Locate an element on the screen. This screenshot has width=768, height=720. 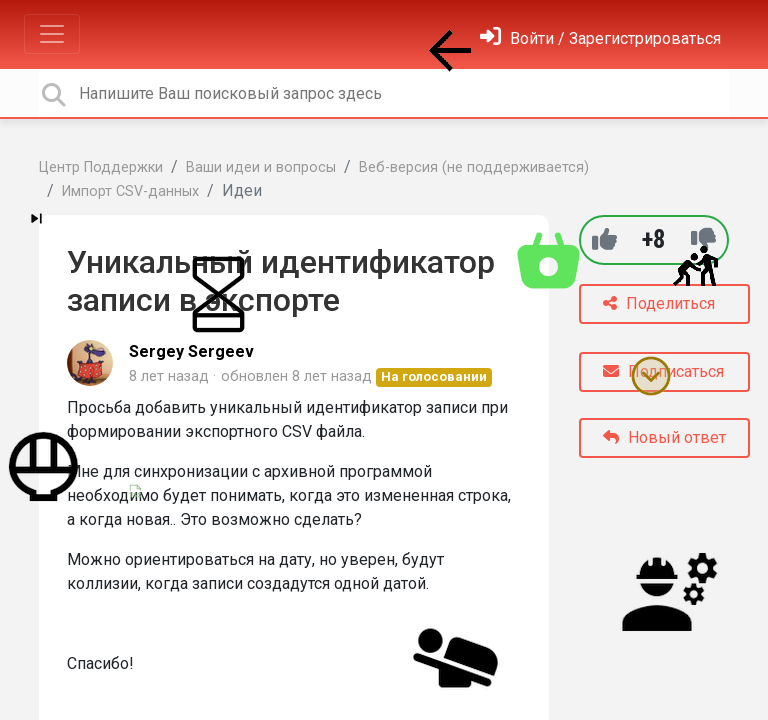
a typescript react (.tsx) file is located at coordinates (135, 491).